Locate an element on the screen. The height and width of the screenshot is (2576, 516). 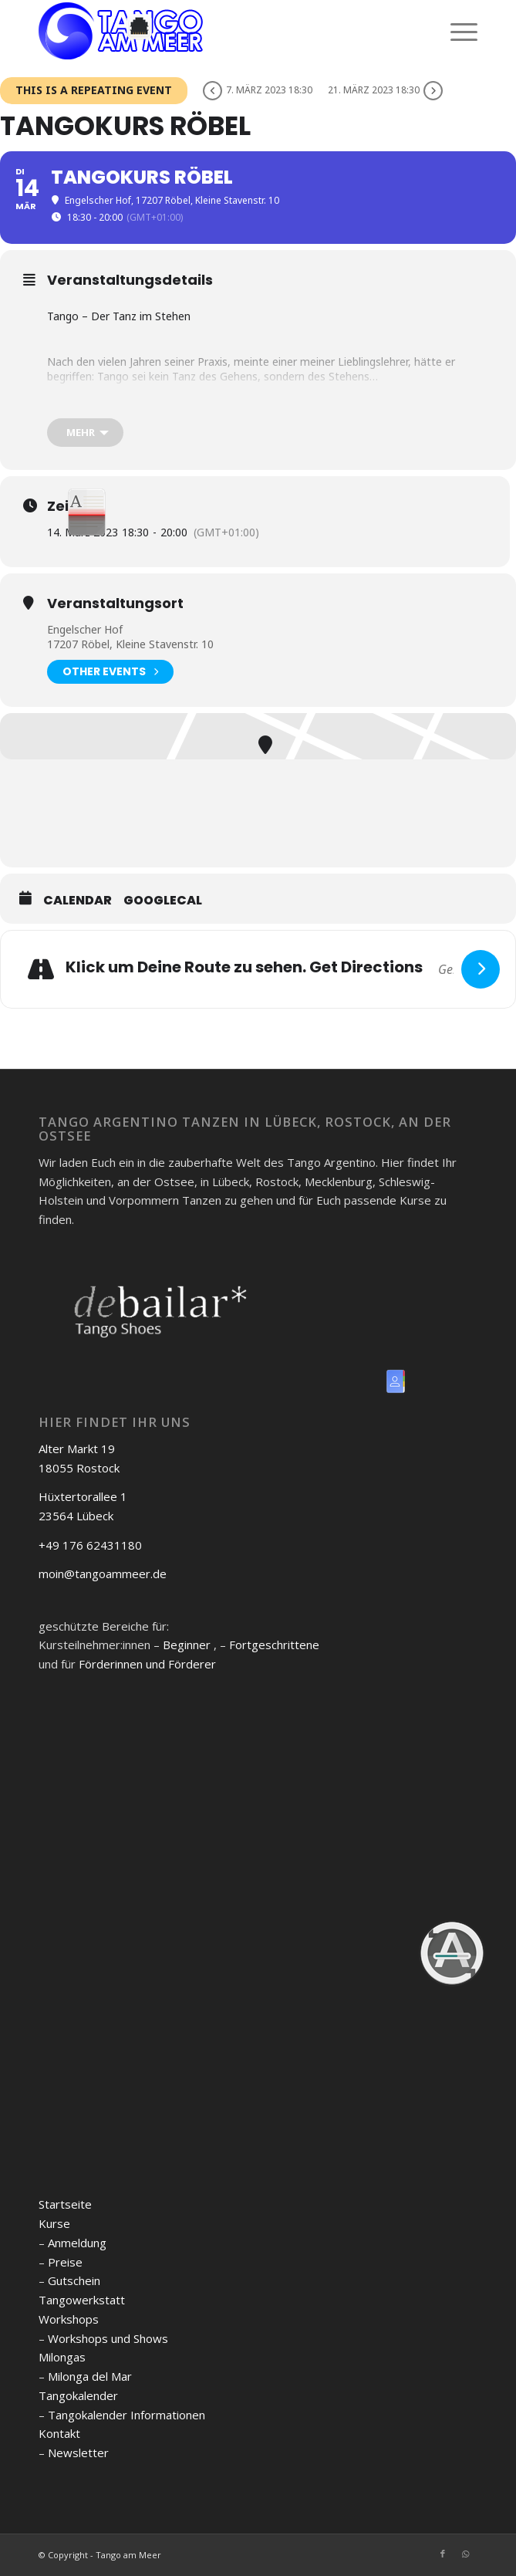
configure DSL network connection settings is located at coordinates (139, 26).